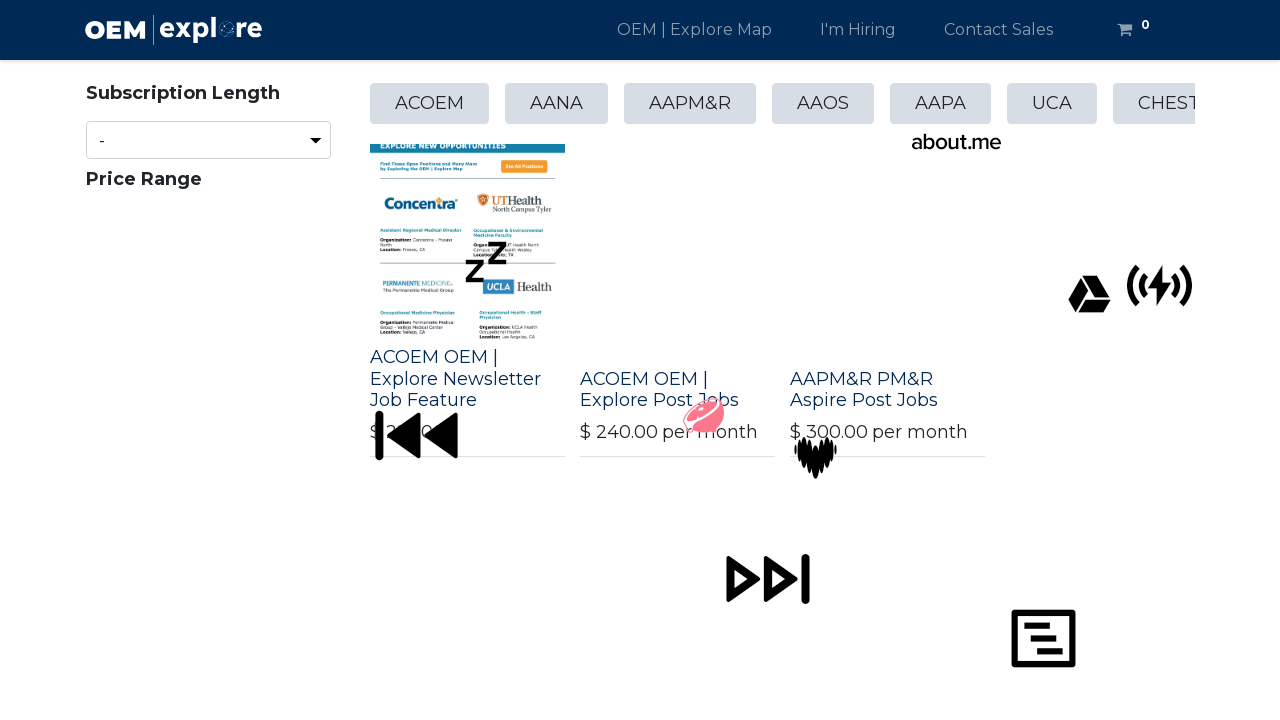 The width and height of the screenshot is (1280, 720). Describe the element at coordinates (486, 262) in the screenshot. I see `indicates sleep or rest mode` at that location.